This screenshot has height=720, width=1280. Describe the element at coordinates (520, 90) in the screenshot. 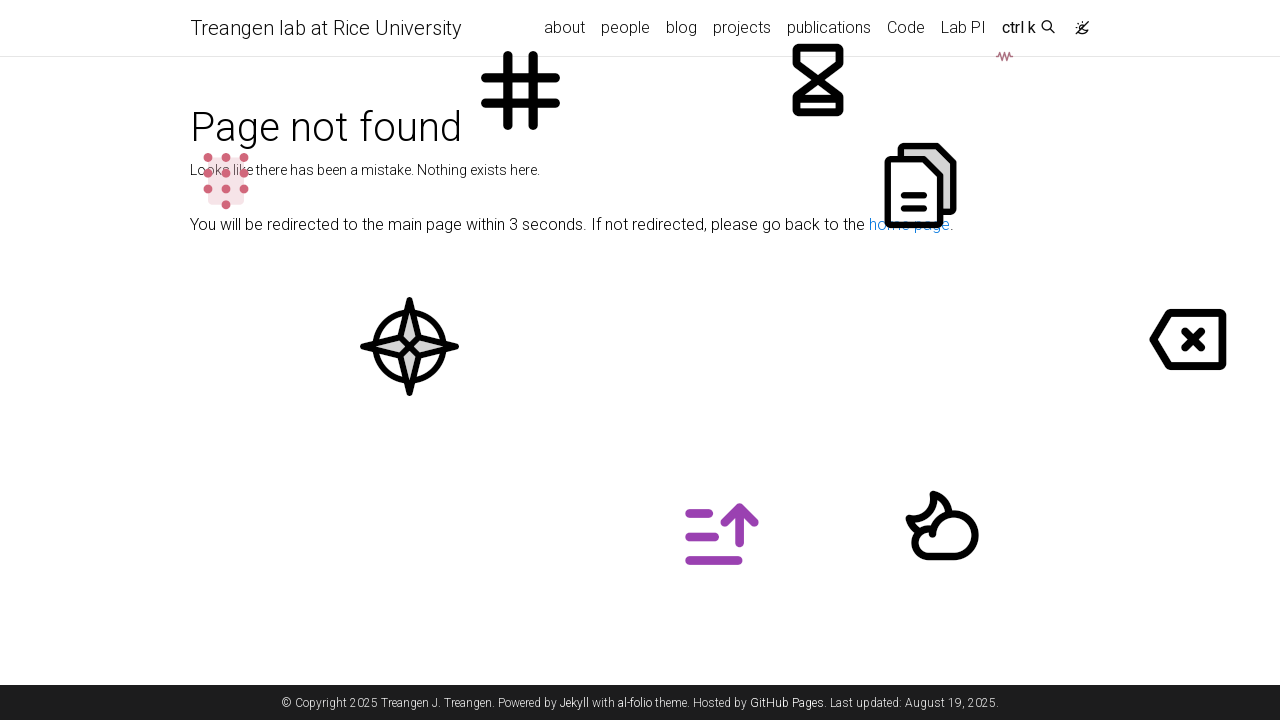

I see `view hashtags or tagged content` at that location.